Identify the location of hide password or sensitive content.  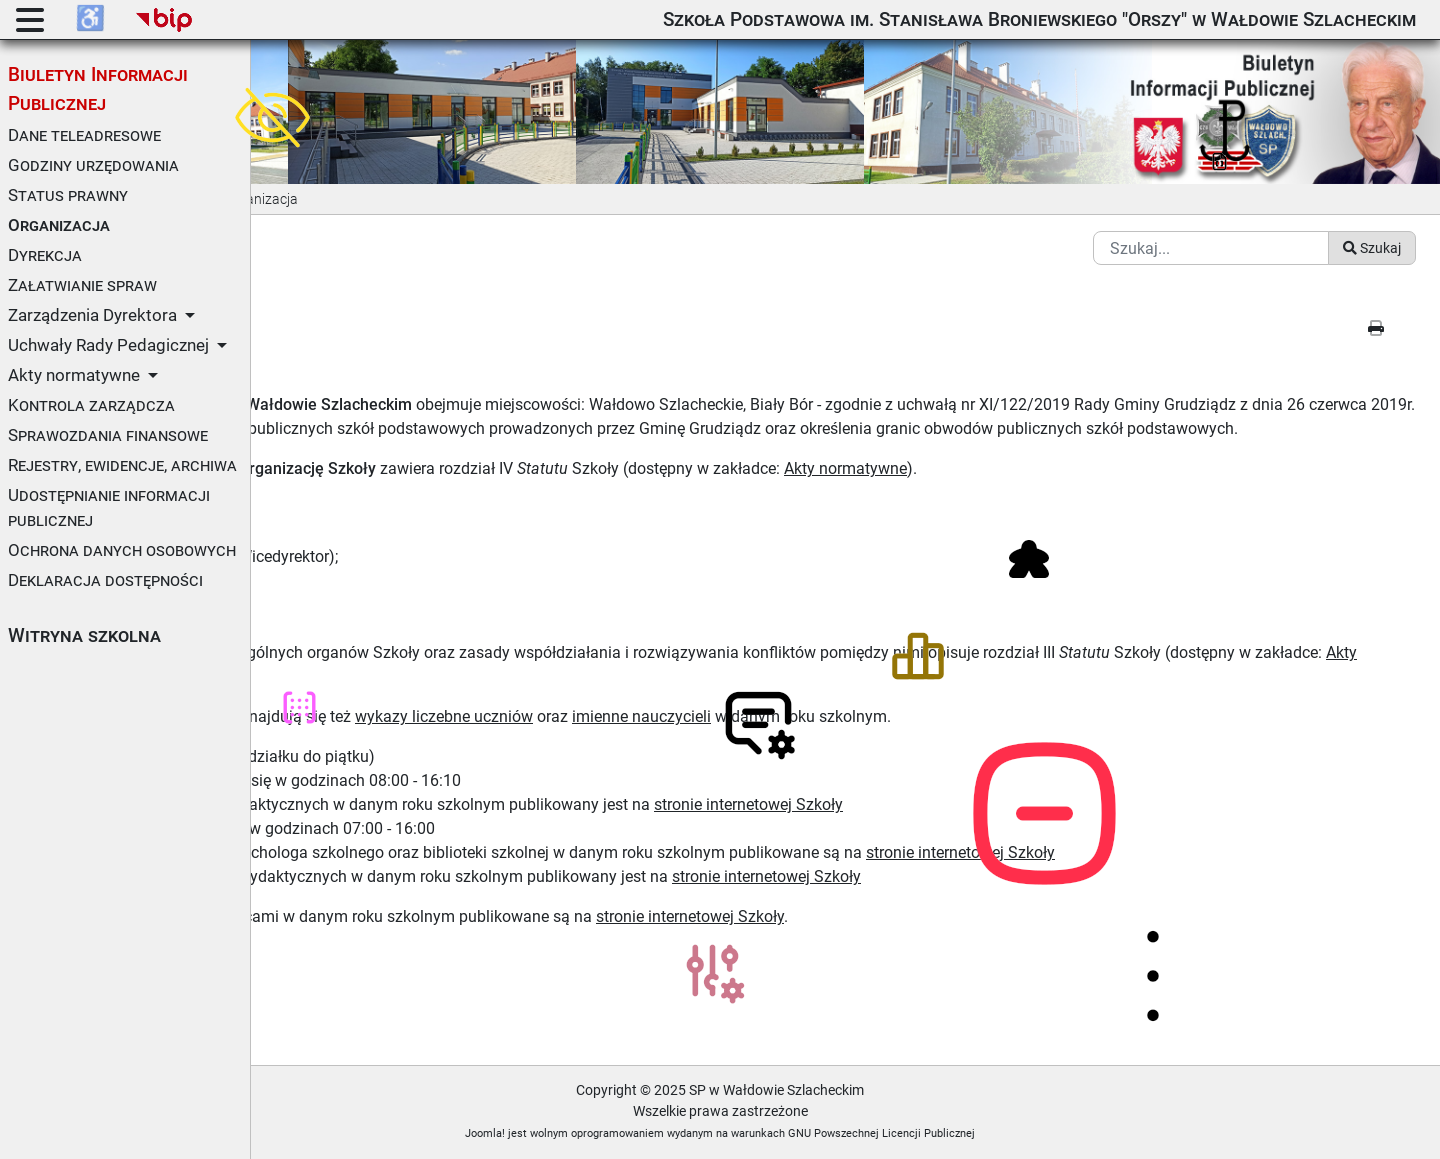
(272, 117).